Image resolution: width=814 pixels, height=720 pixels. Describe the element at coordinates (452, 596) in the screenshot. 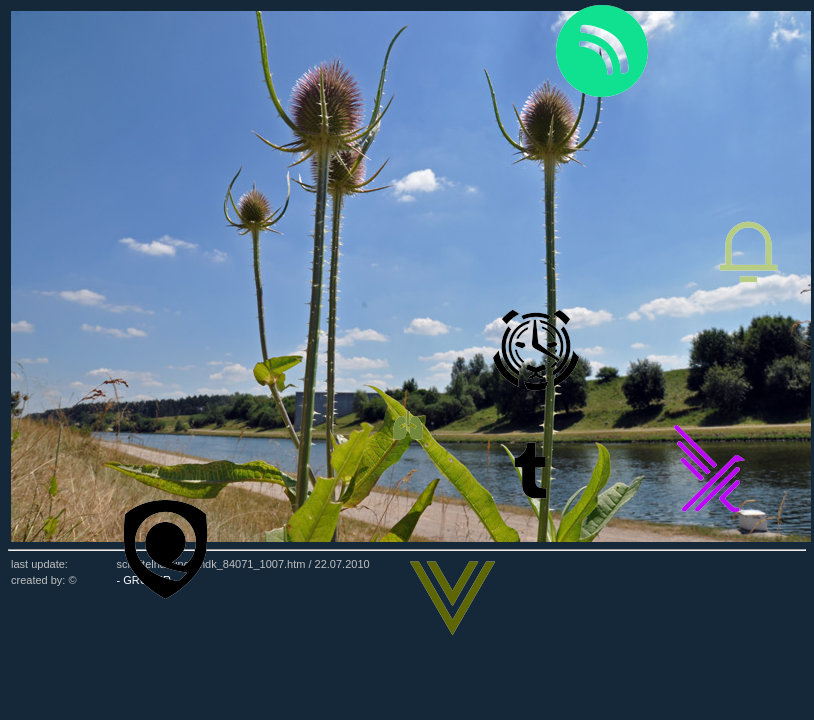

I see `vue.js framework logo` at that location.